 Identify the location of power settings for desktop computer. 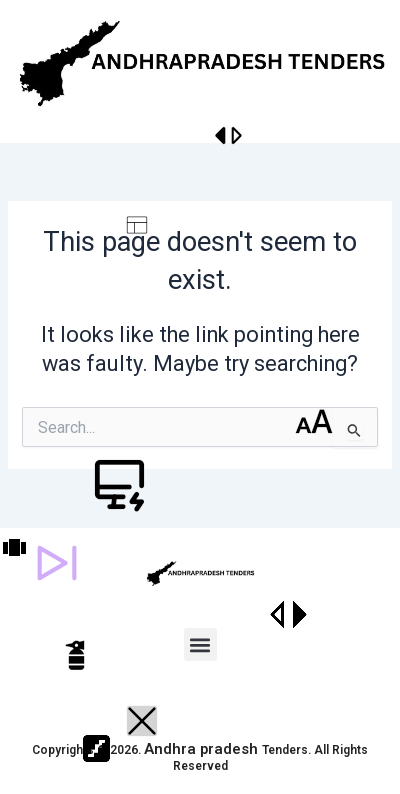
(119, 484).